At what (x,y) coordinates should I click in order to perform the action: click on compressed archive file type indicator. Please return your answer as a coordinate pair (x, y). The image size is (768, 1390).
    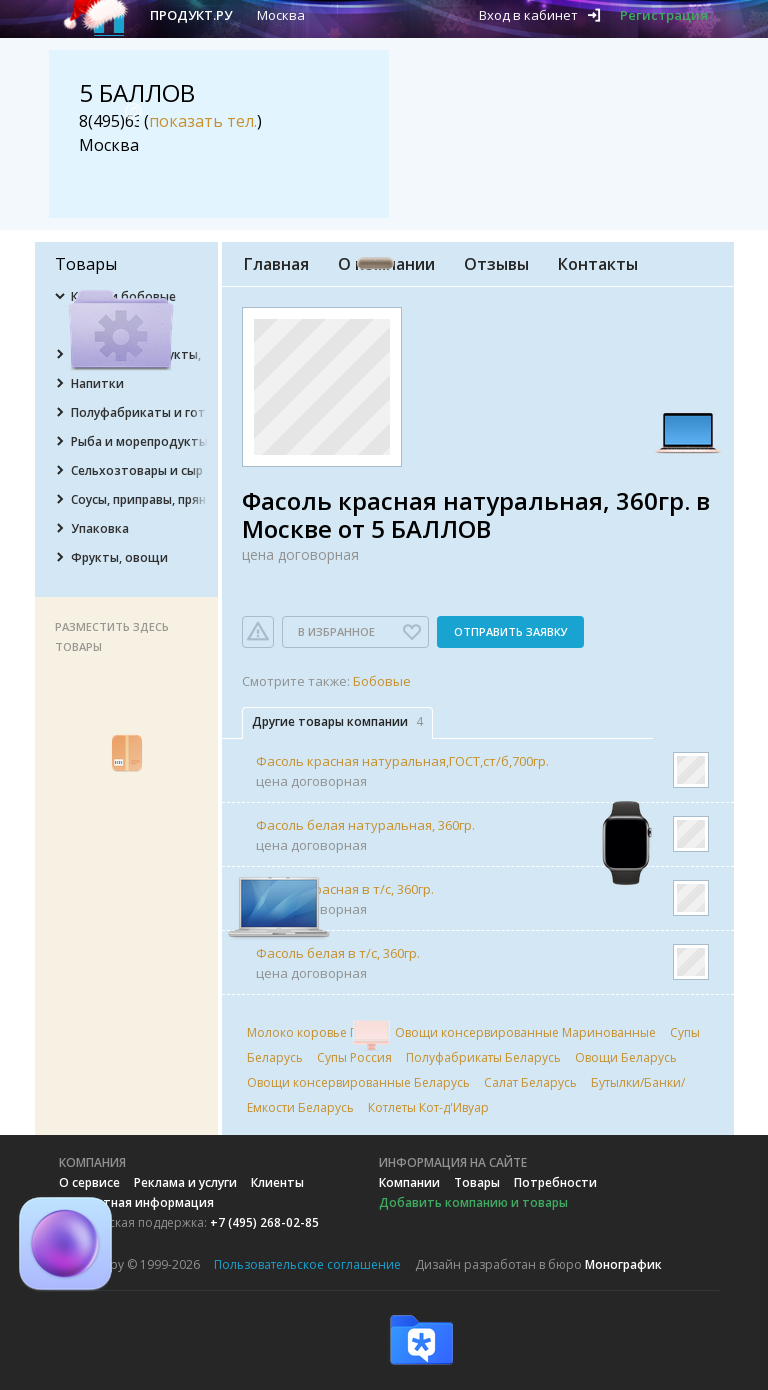
    Looking at the image, I should click on (127, 753).